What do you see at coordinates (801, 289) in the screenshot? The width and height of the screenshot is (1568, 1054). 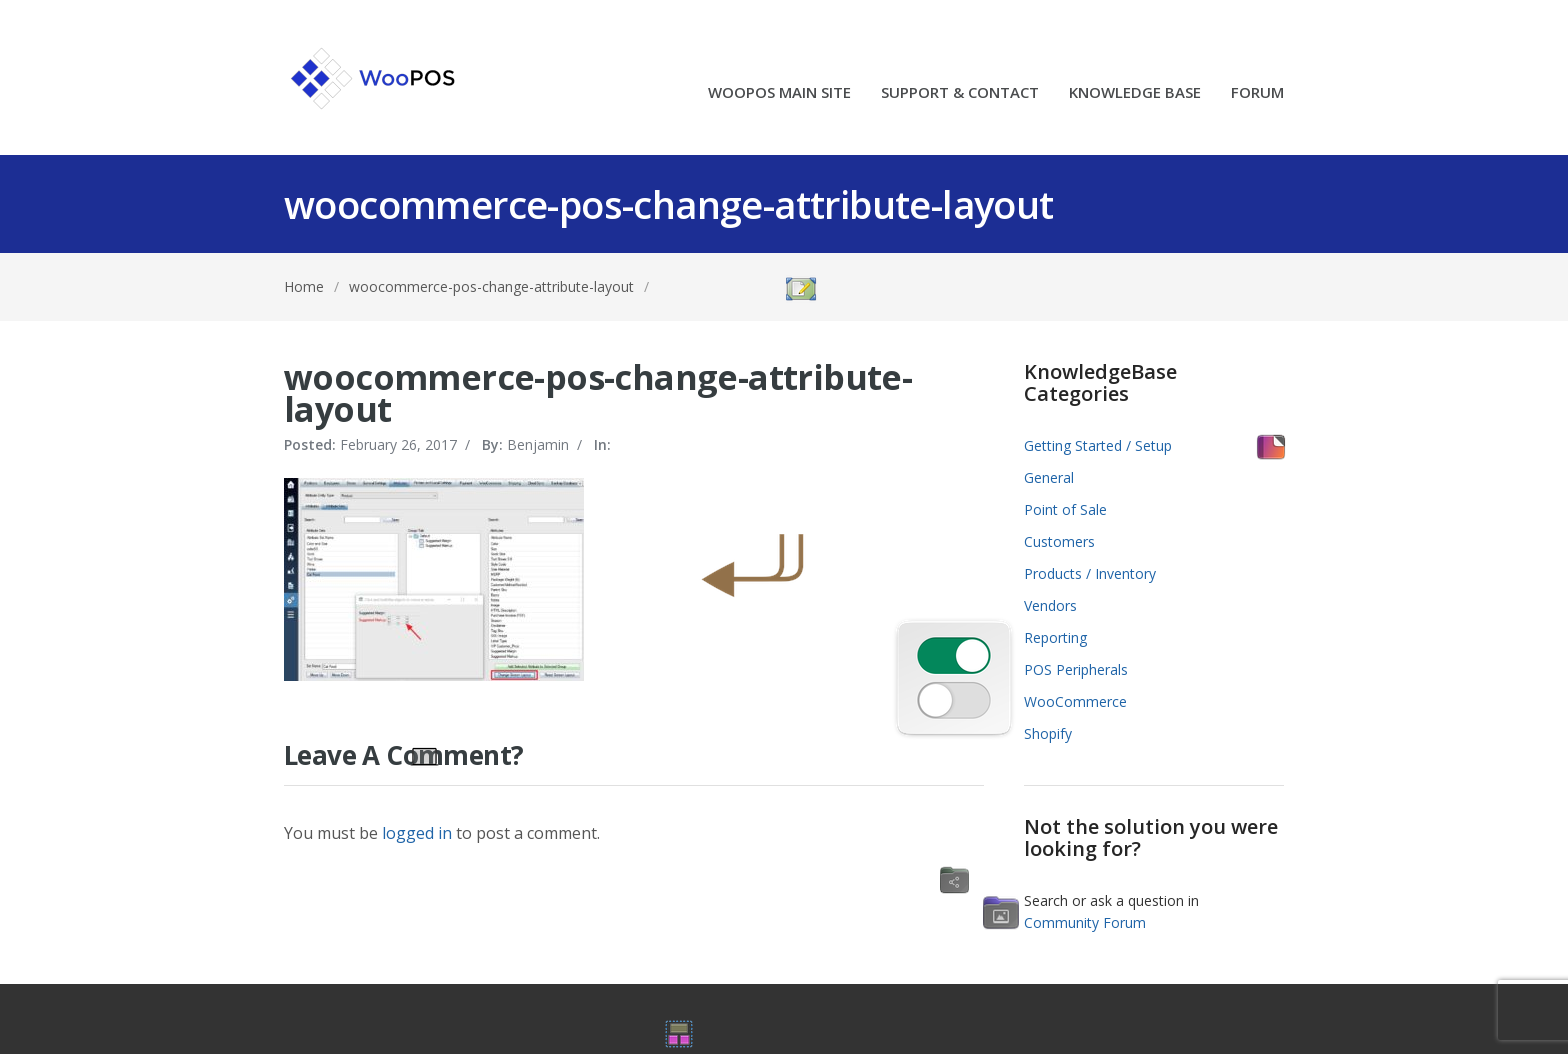 I see `indicates a file or shortcut saved to desktop` at bounding box center [801, 289].